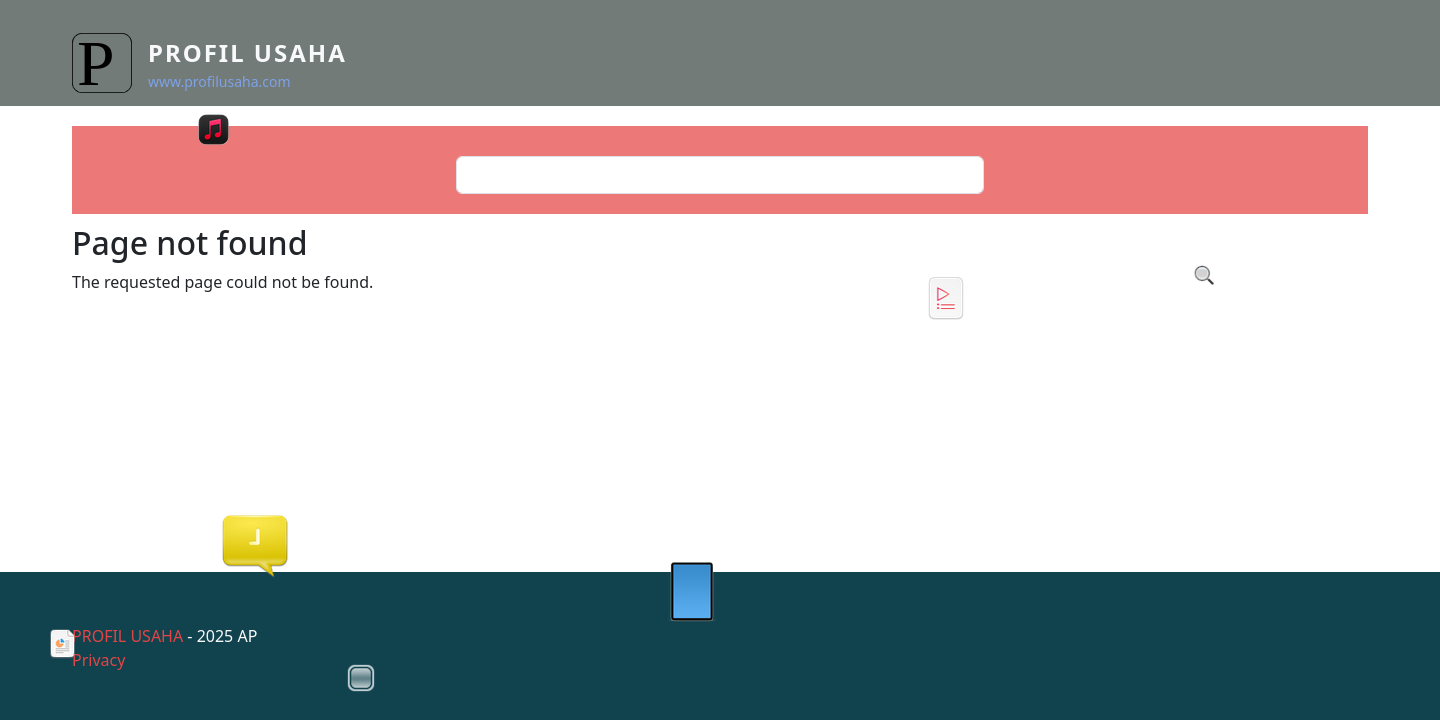 The width and height of the screenshot is (1440, 720). I want to click on open a playlist file, so click(946, 298).